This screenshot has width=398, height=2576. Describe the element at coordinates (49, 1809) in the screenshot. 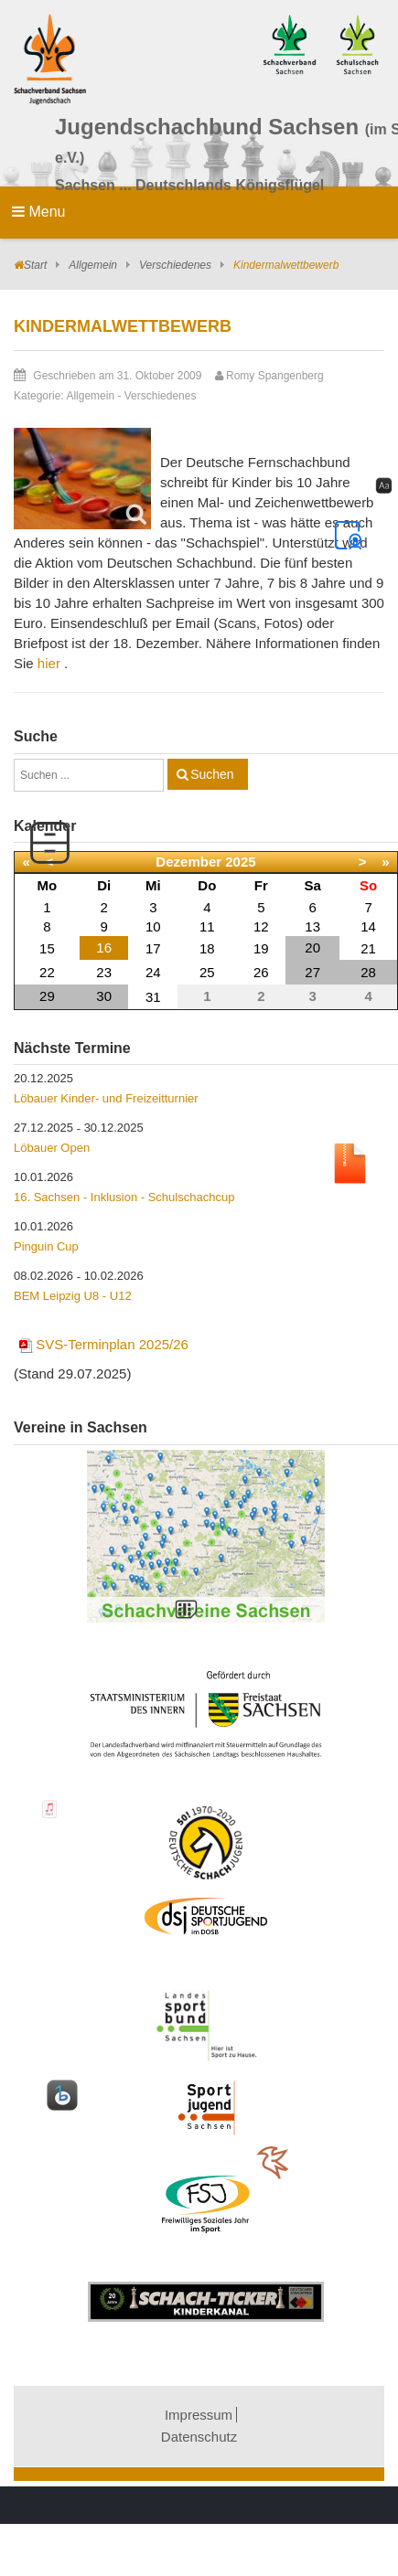

I see `an mp3 audio file` at that location.